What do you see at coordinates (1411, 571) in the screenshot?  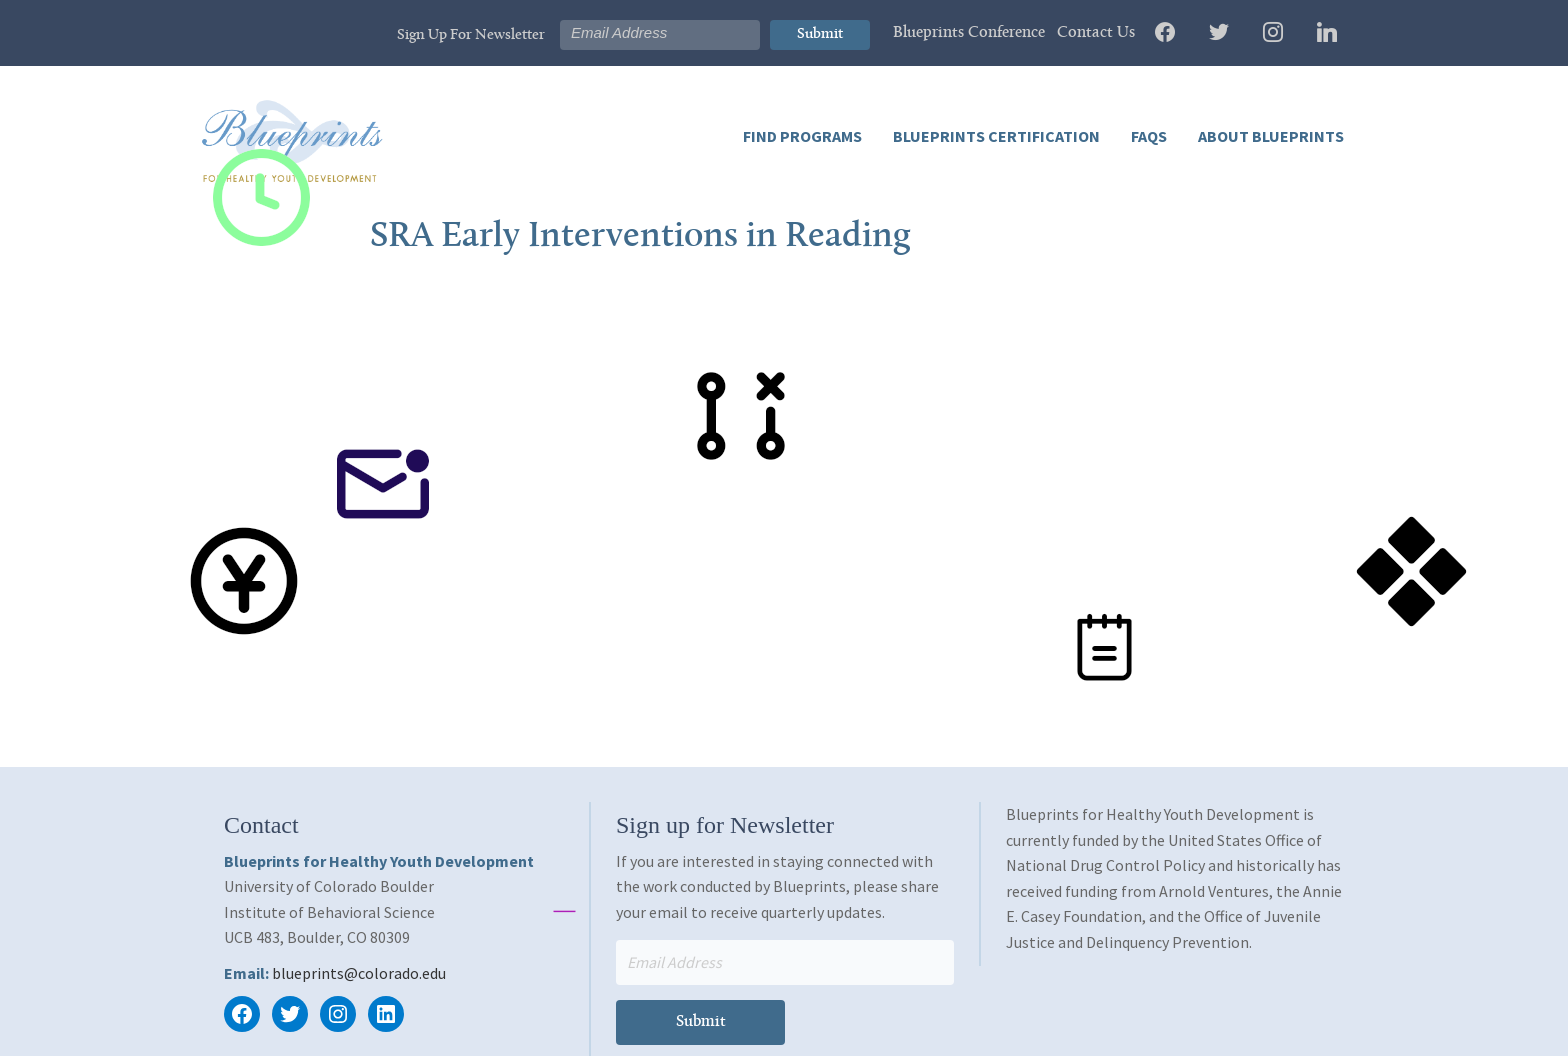 I see `access app dashboard or home screen` at bounding box center [1411, 571].